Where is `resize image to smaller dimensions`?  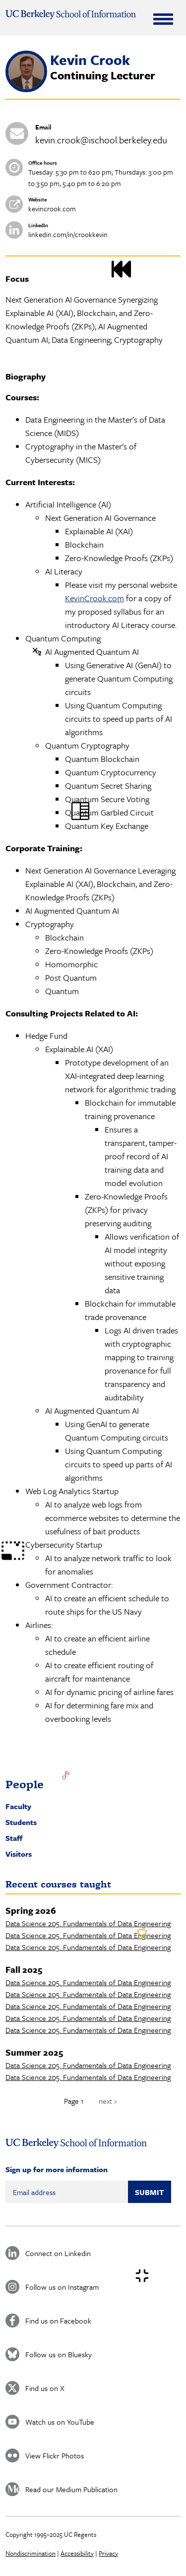 resize image to smaller dimensions is located at coordinates (13, 1551).